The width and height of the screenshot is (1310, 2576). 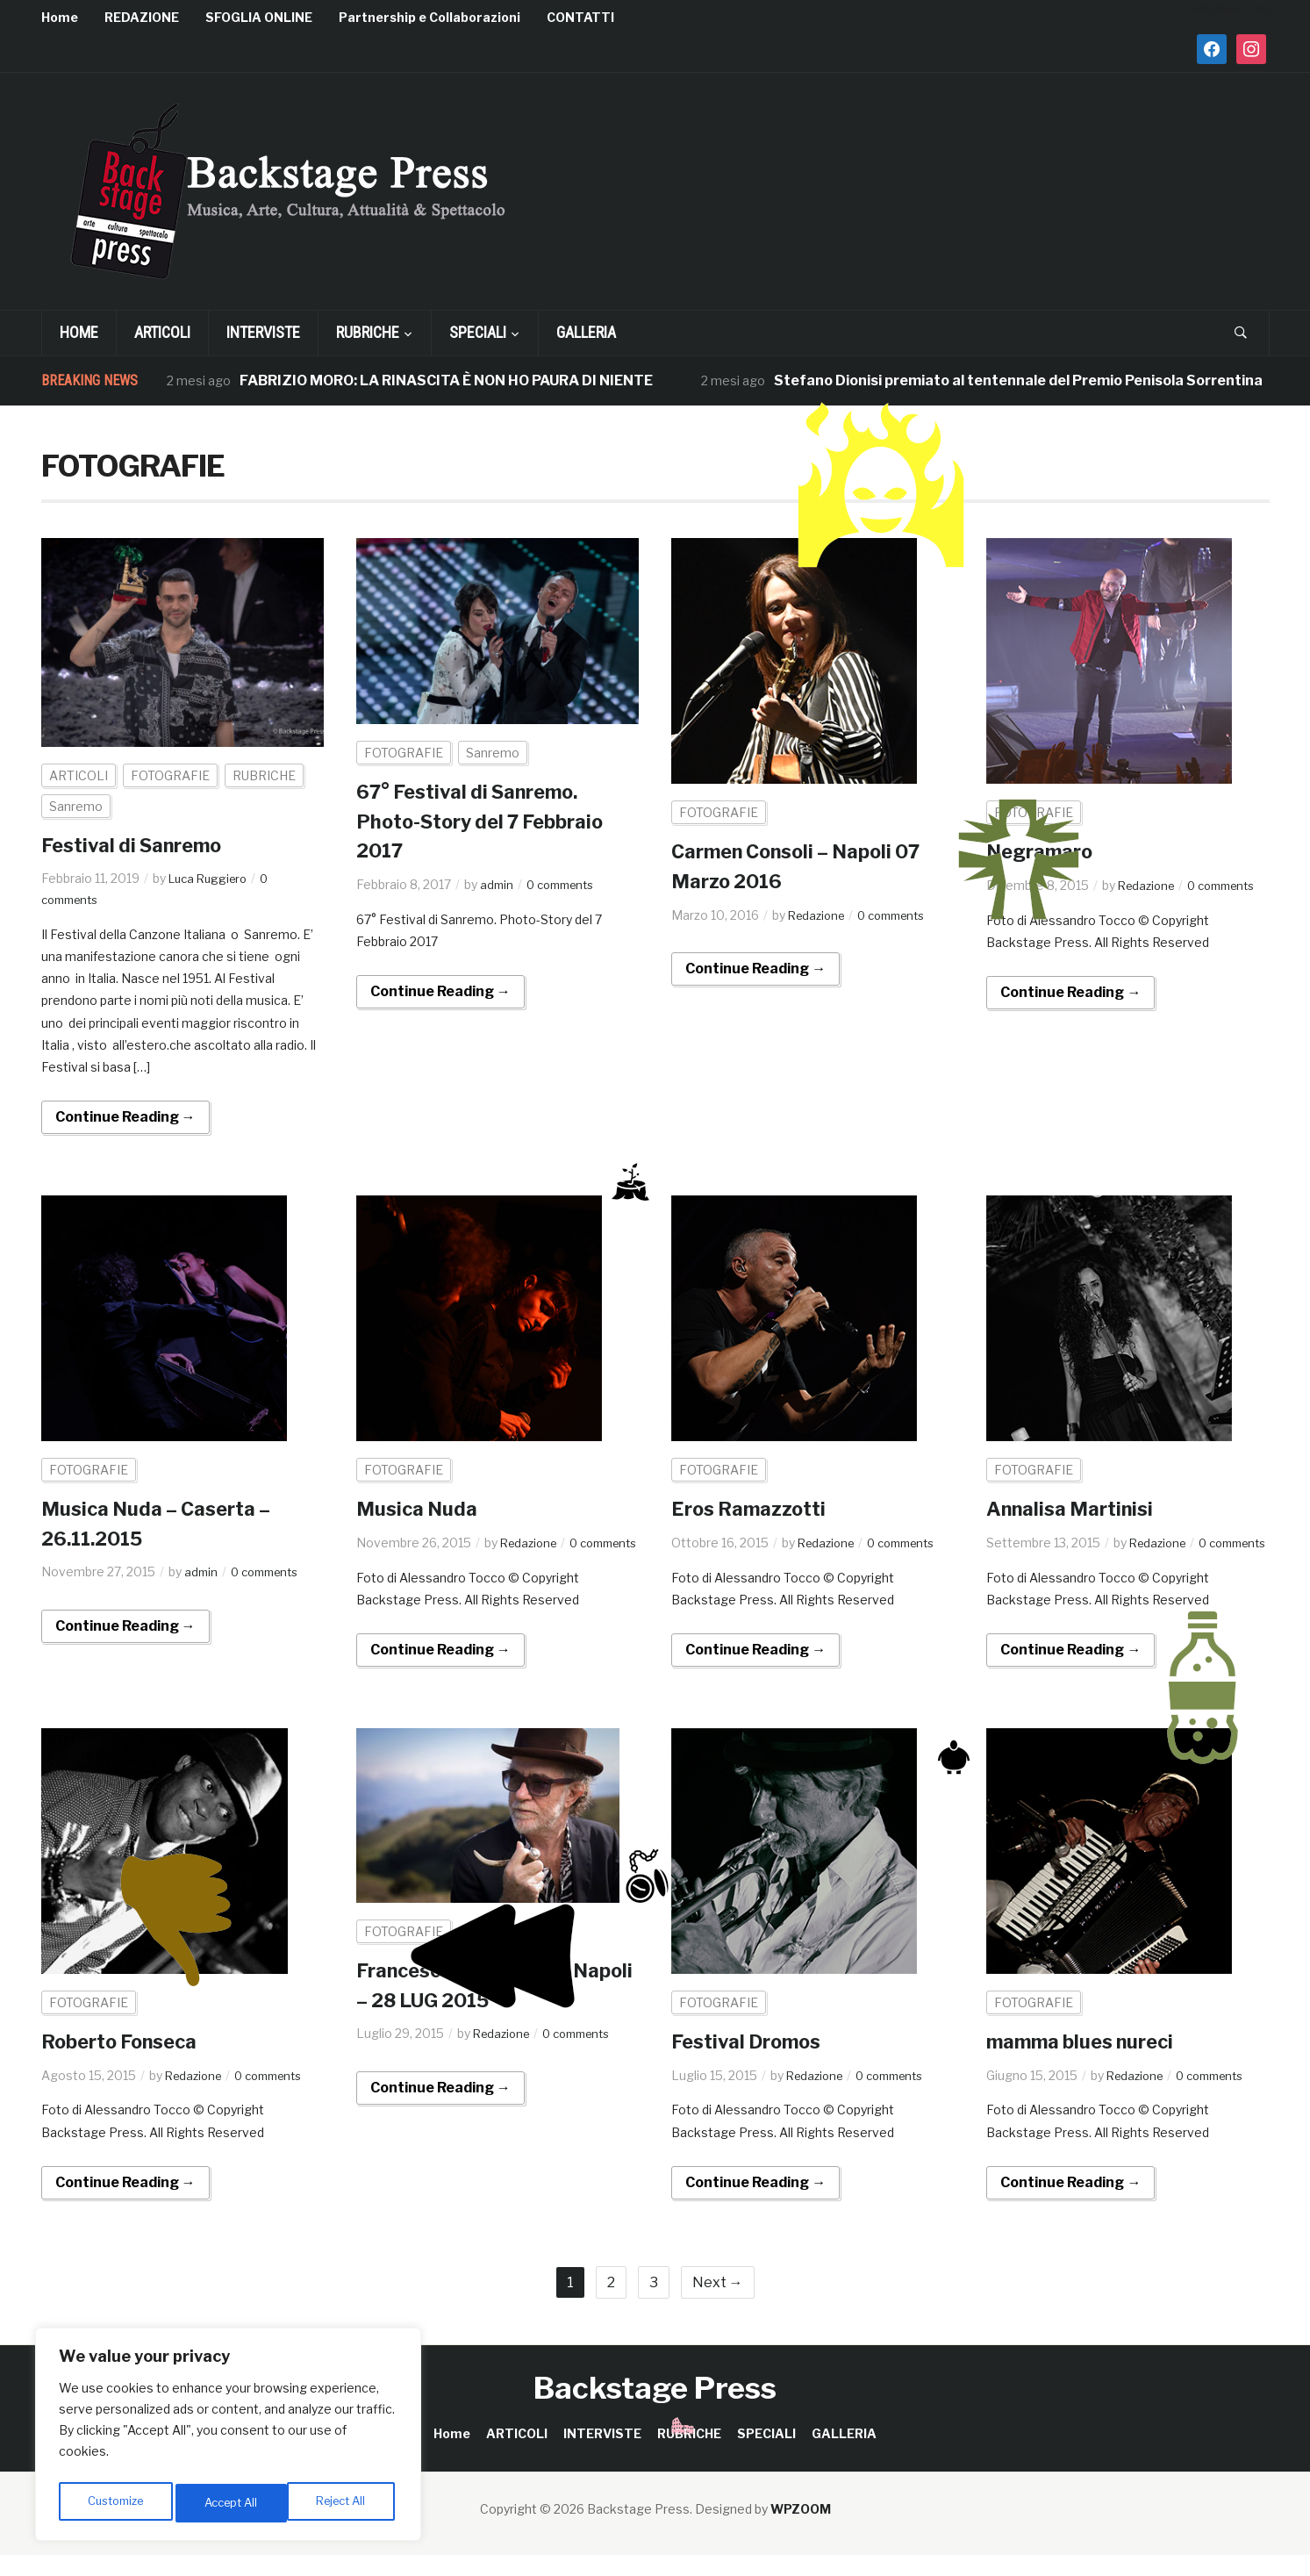 What do you see at coordinates (175, 1919) in the screenshot?
I see `dislike or downvote content` at bounding box center [175, 1919].